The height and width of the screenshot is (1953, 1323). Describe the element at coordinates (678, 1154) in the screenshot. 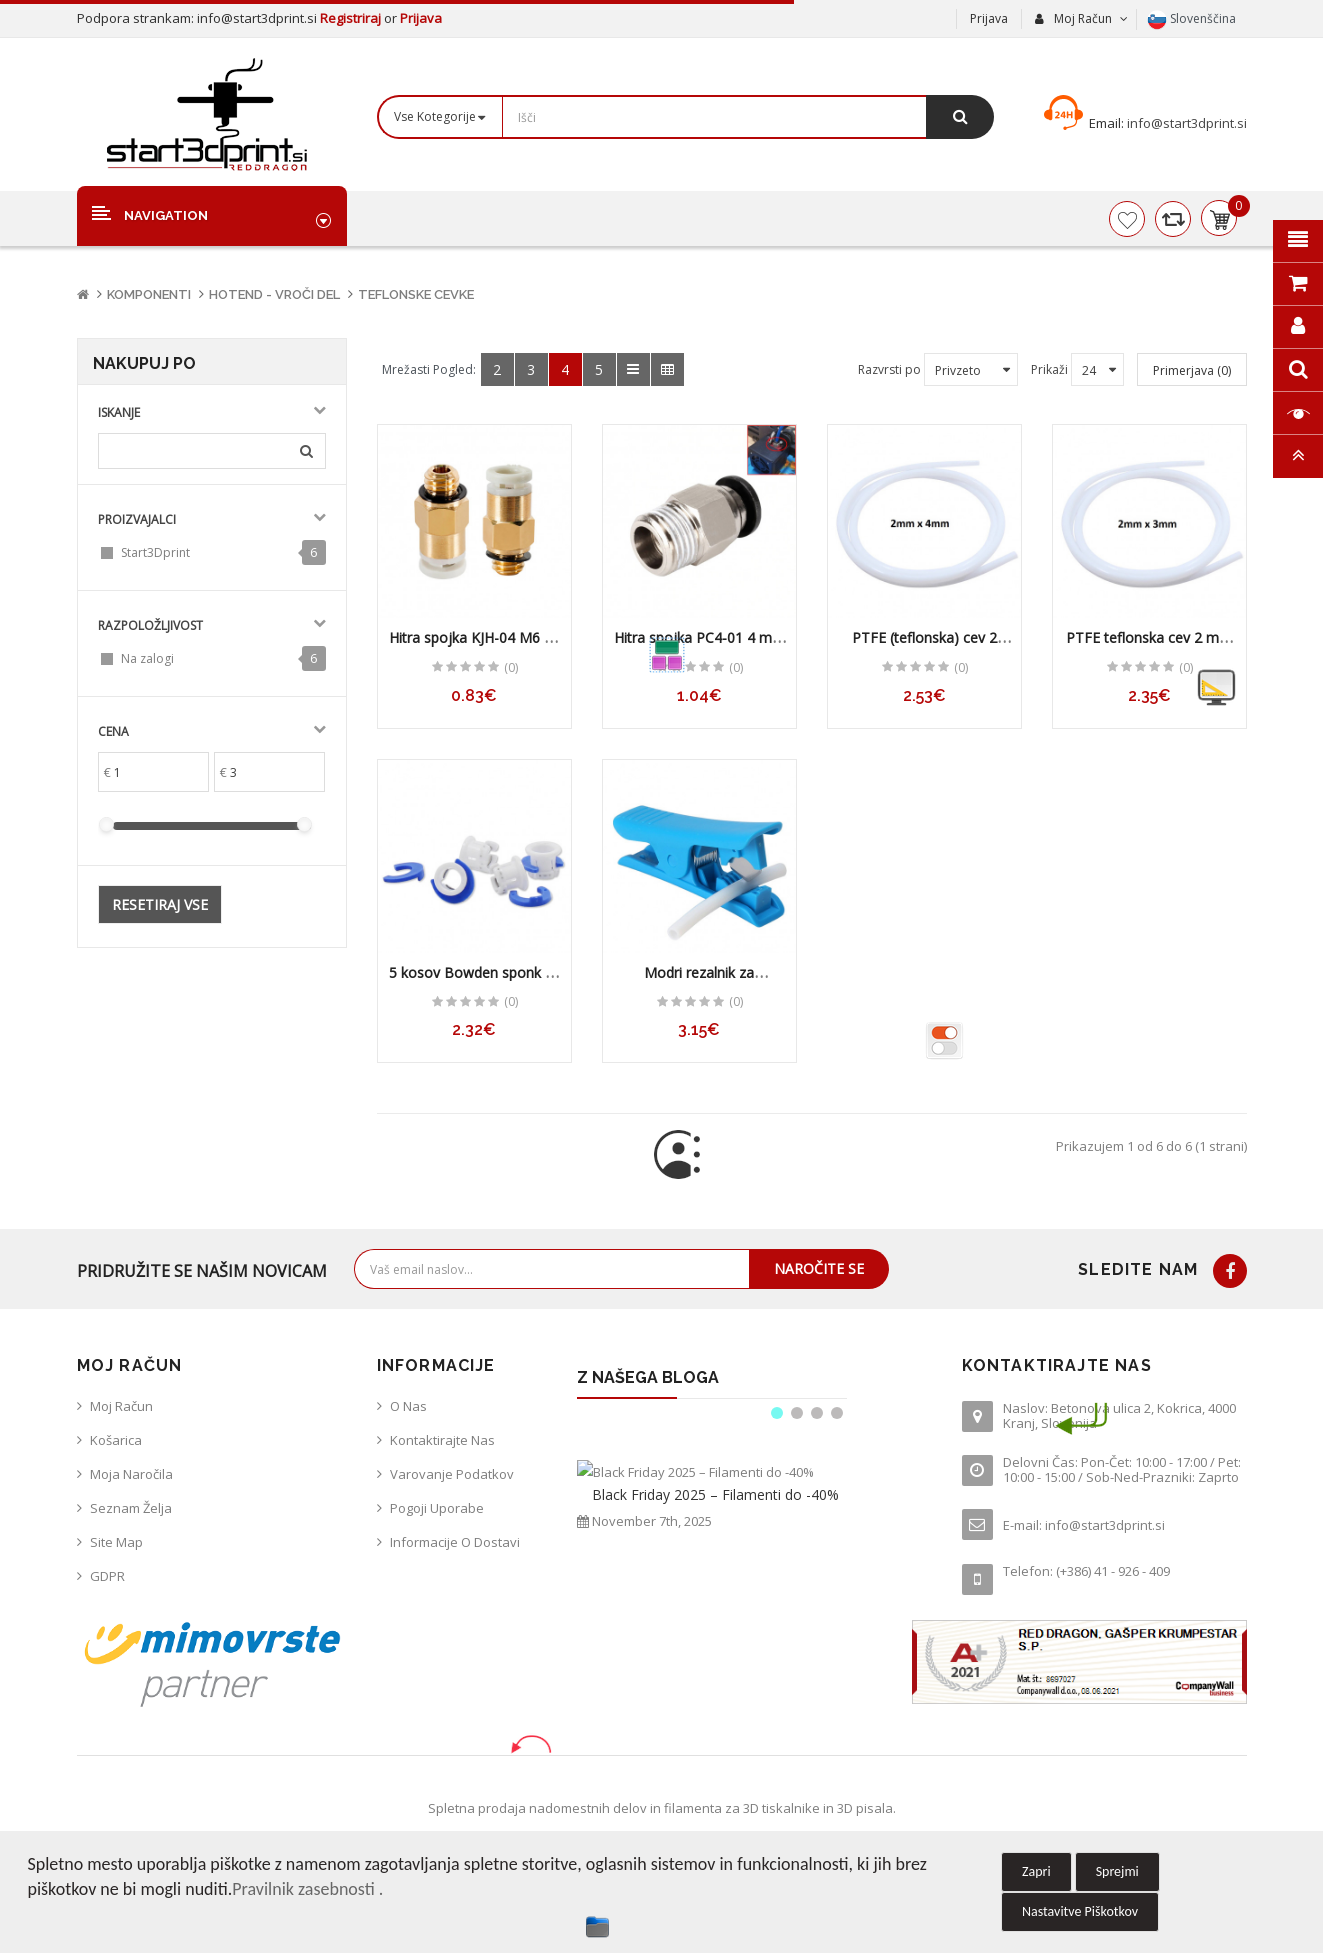

I see `browse artists in your music library` at that location.